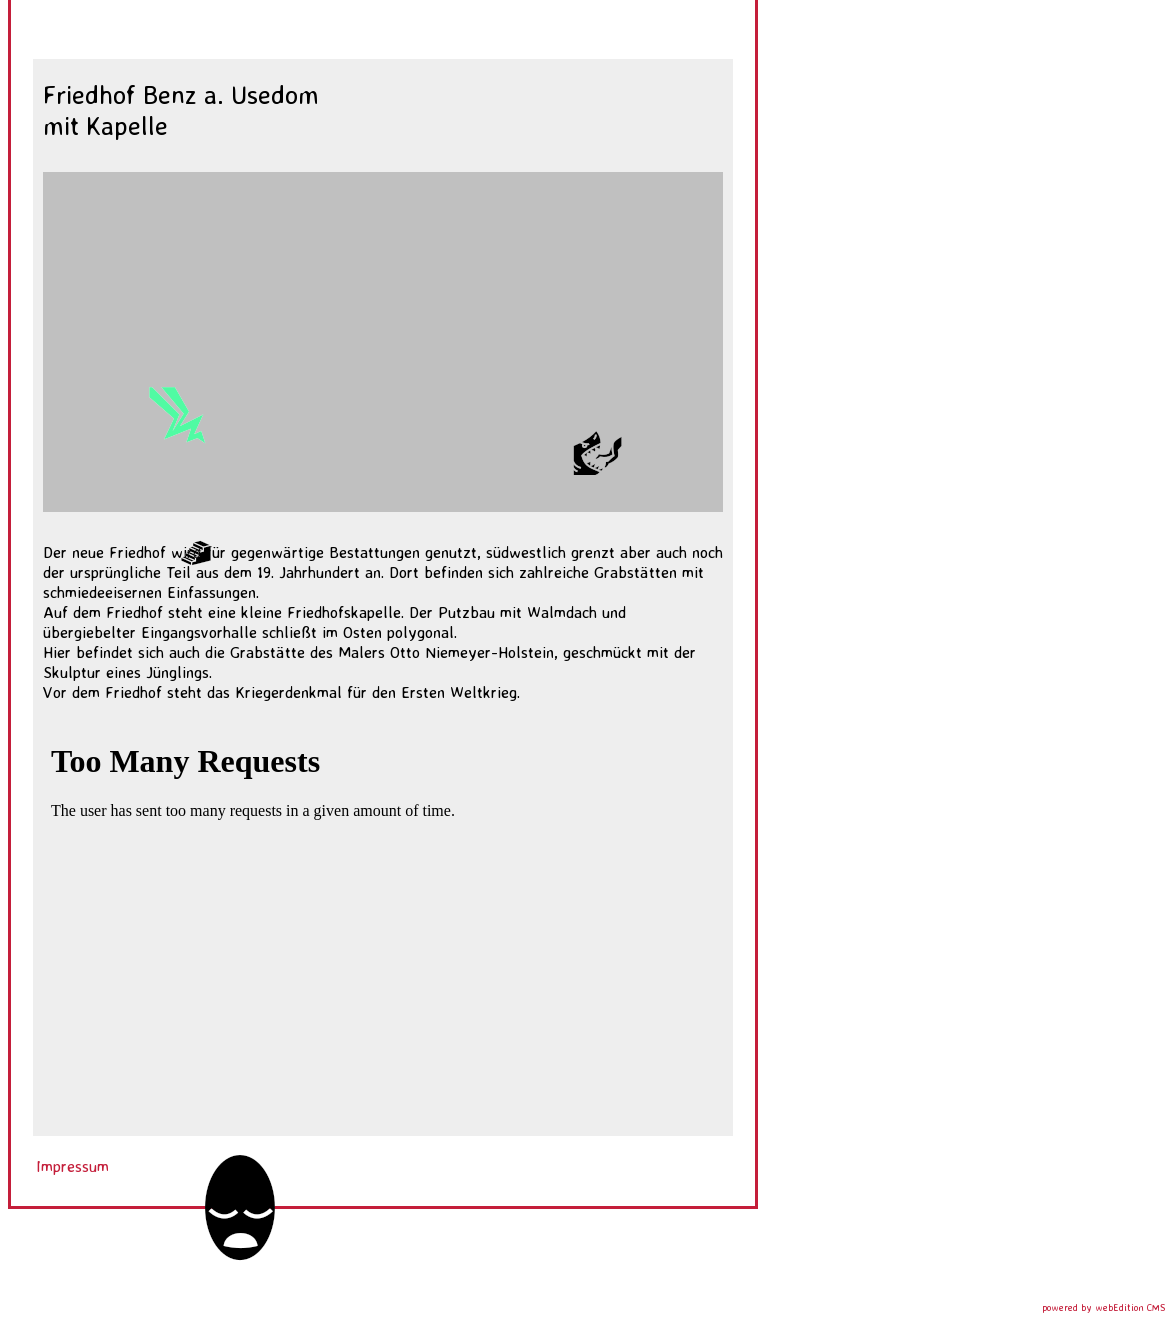  I want to click on activate focus mode or concentration boost, so click(177, 415).